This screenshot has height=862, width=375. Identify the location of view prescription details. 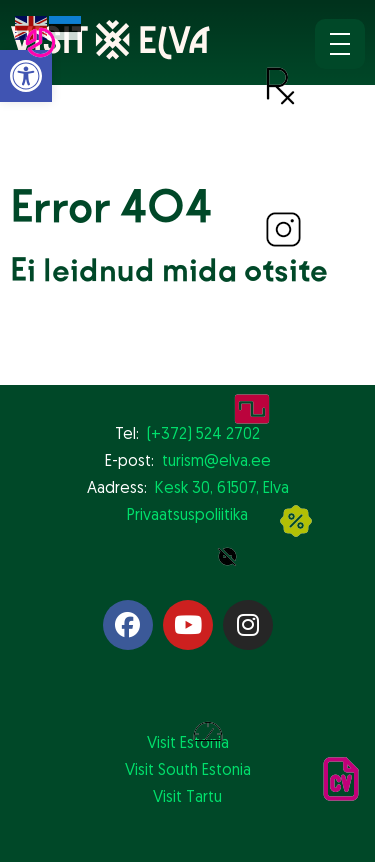
(279, 86).